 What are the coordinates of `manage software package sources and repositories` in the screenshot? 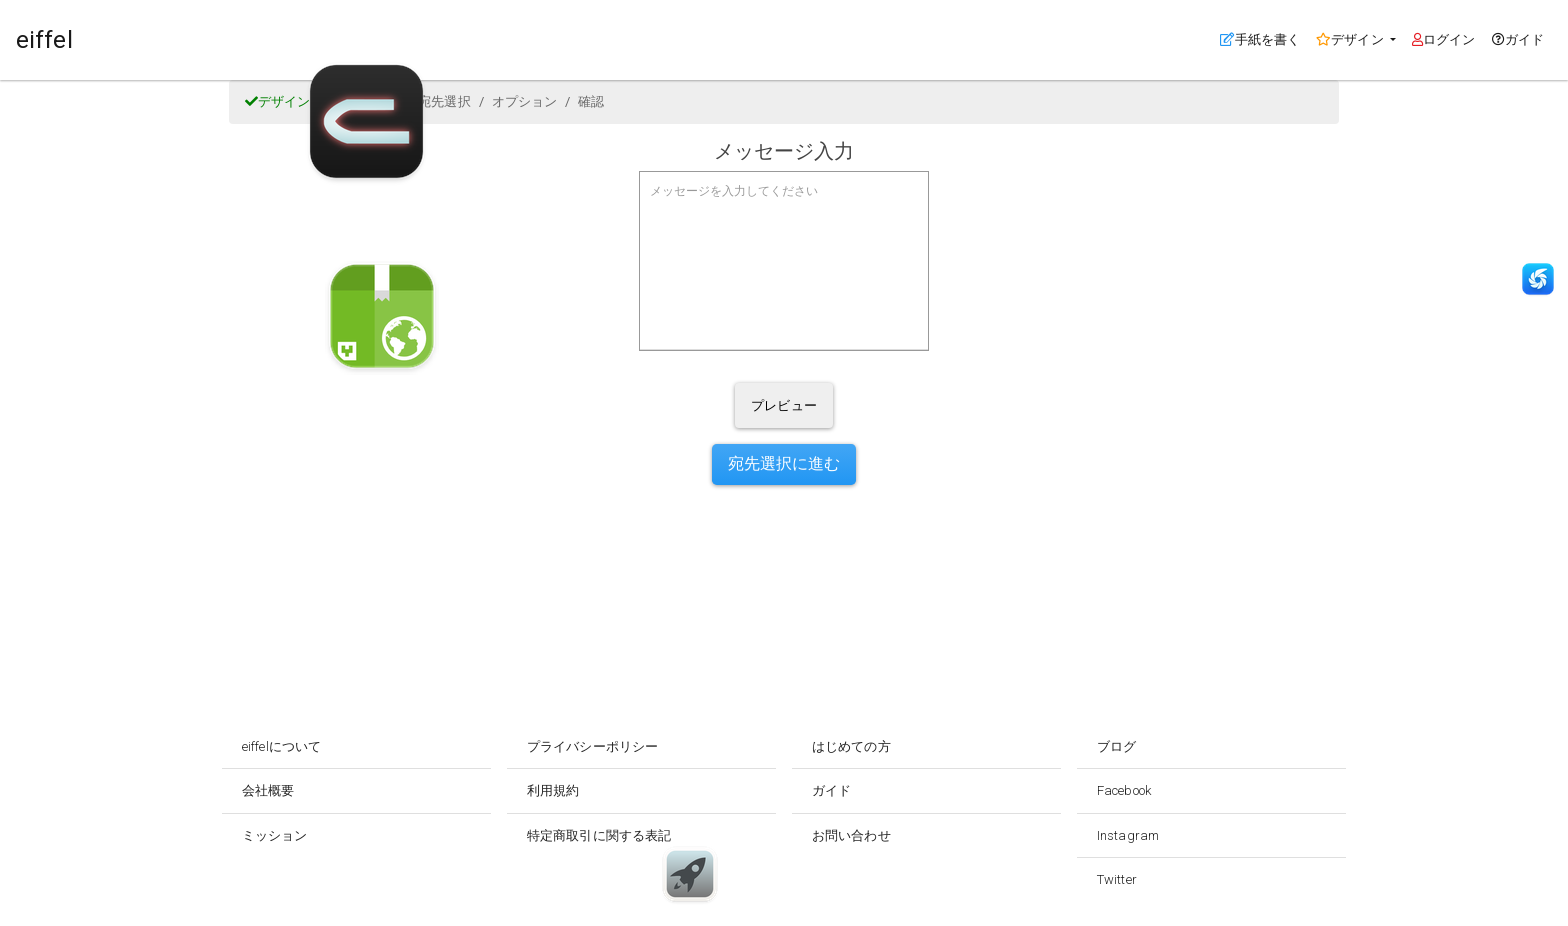 It's located at (382, 318).